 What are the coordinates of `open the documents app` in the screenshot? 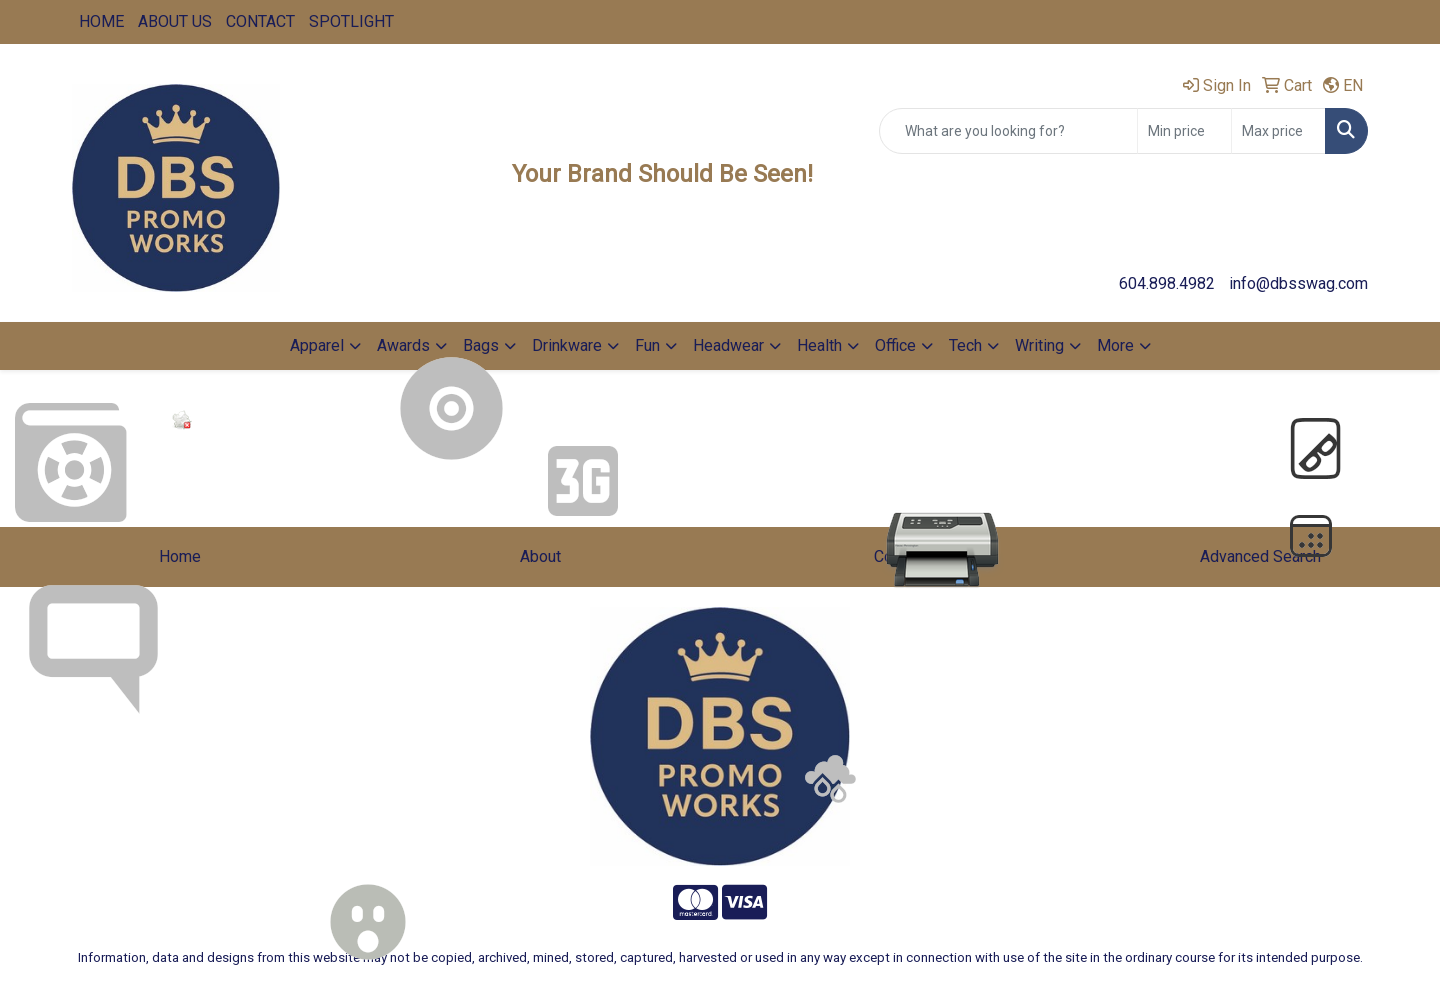 It's located at (1317, 448).